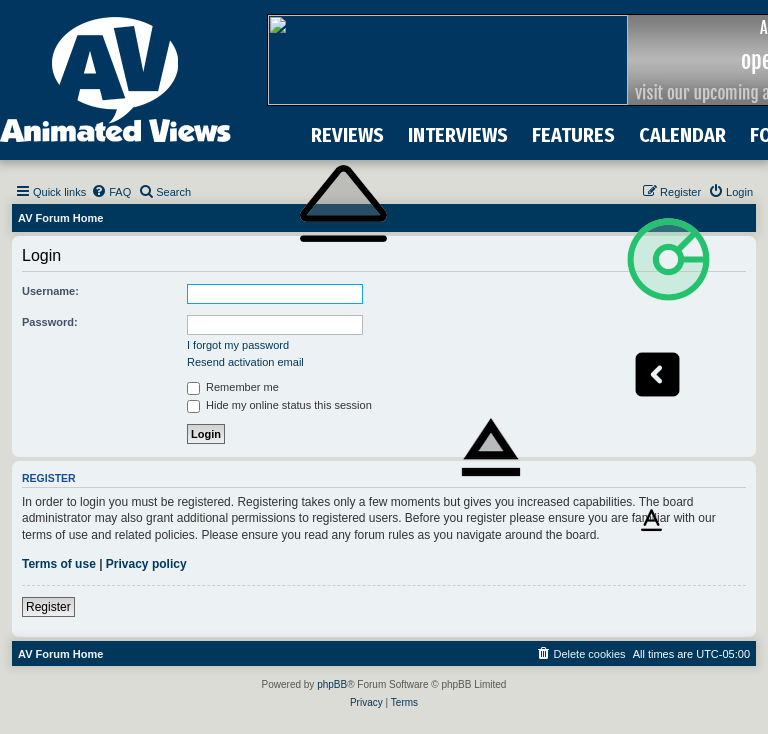 This screenshot has height=734, width=768. Describe the element at coordinates (651, 520) in the screenshot. I see `apply underline formatting to text` at that location.